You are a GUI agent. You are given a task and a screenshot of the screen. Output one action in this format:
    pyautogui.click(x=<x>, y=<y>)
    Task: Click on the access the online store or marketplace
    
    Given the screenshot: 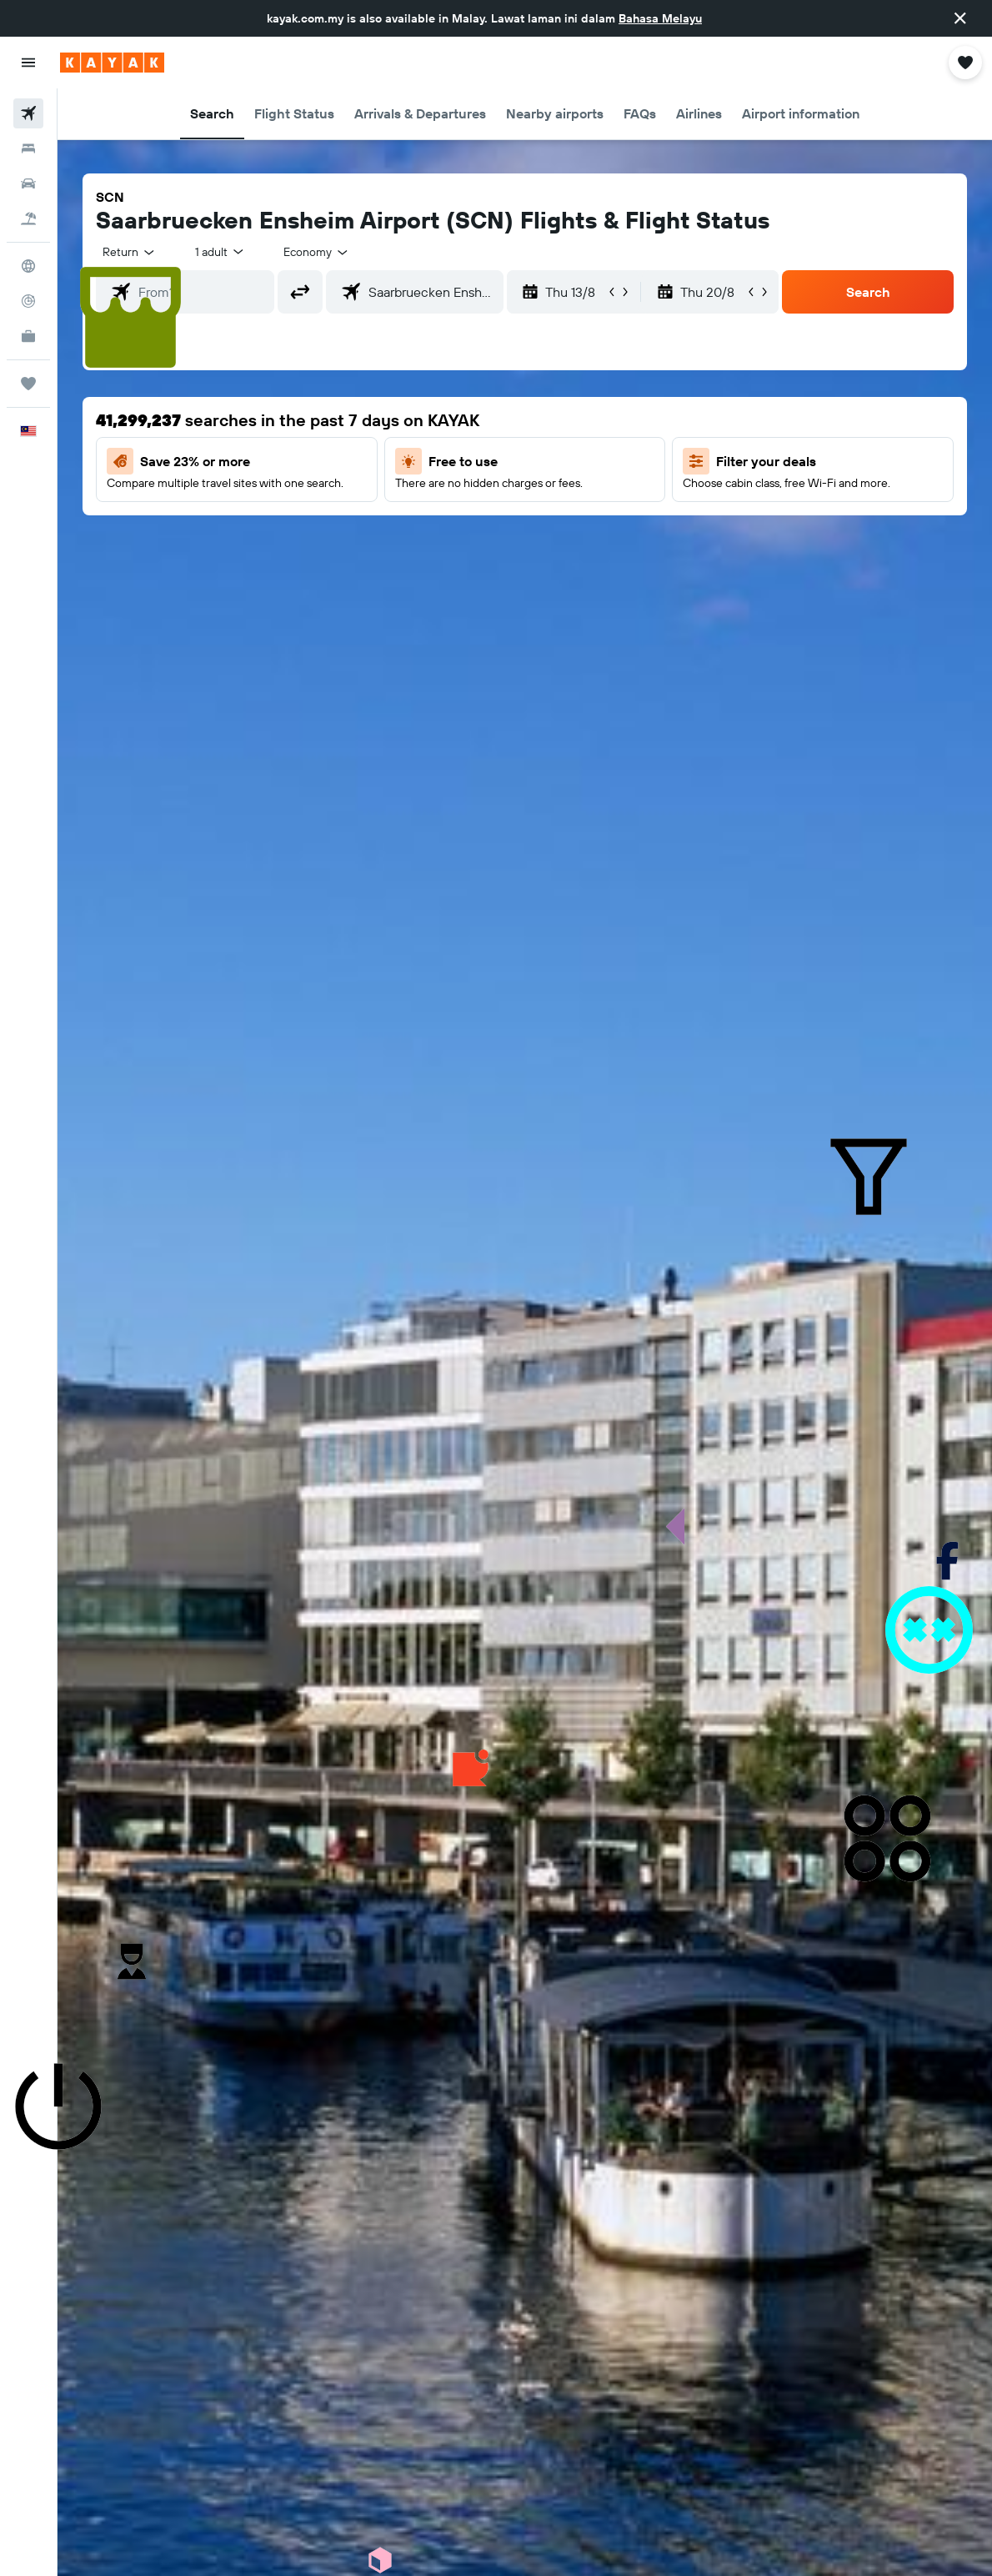 What is the action you would take?
    pyautogui.click(x=130, y=317)
    